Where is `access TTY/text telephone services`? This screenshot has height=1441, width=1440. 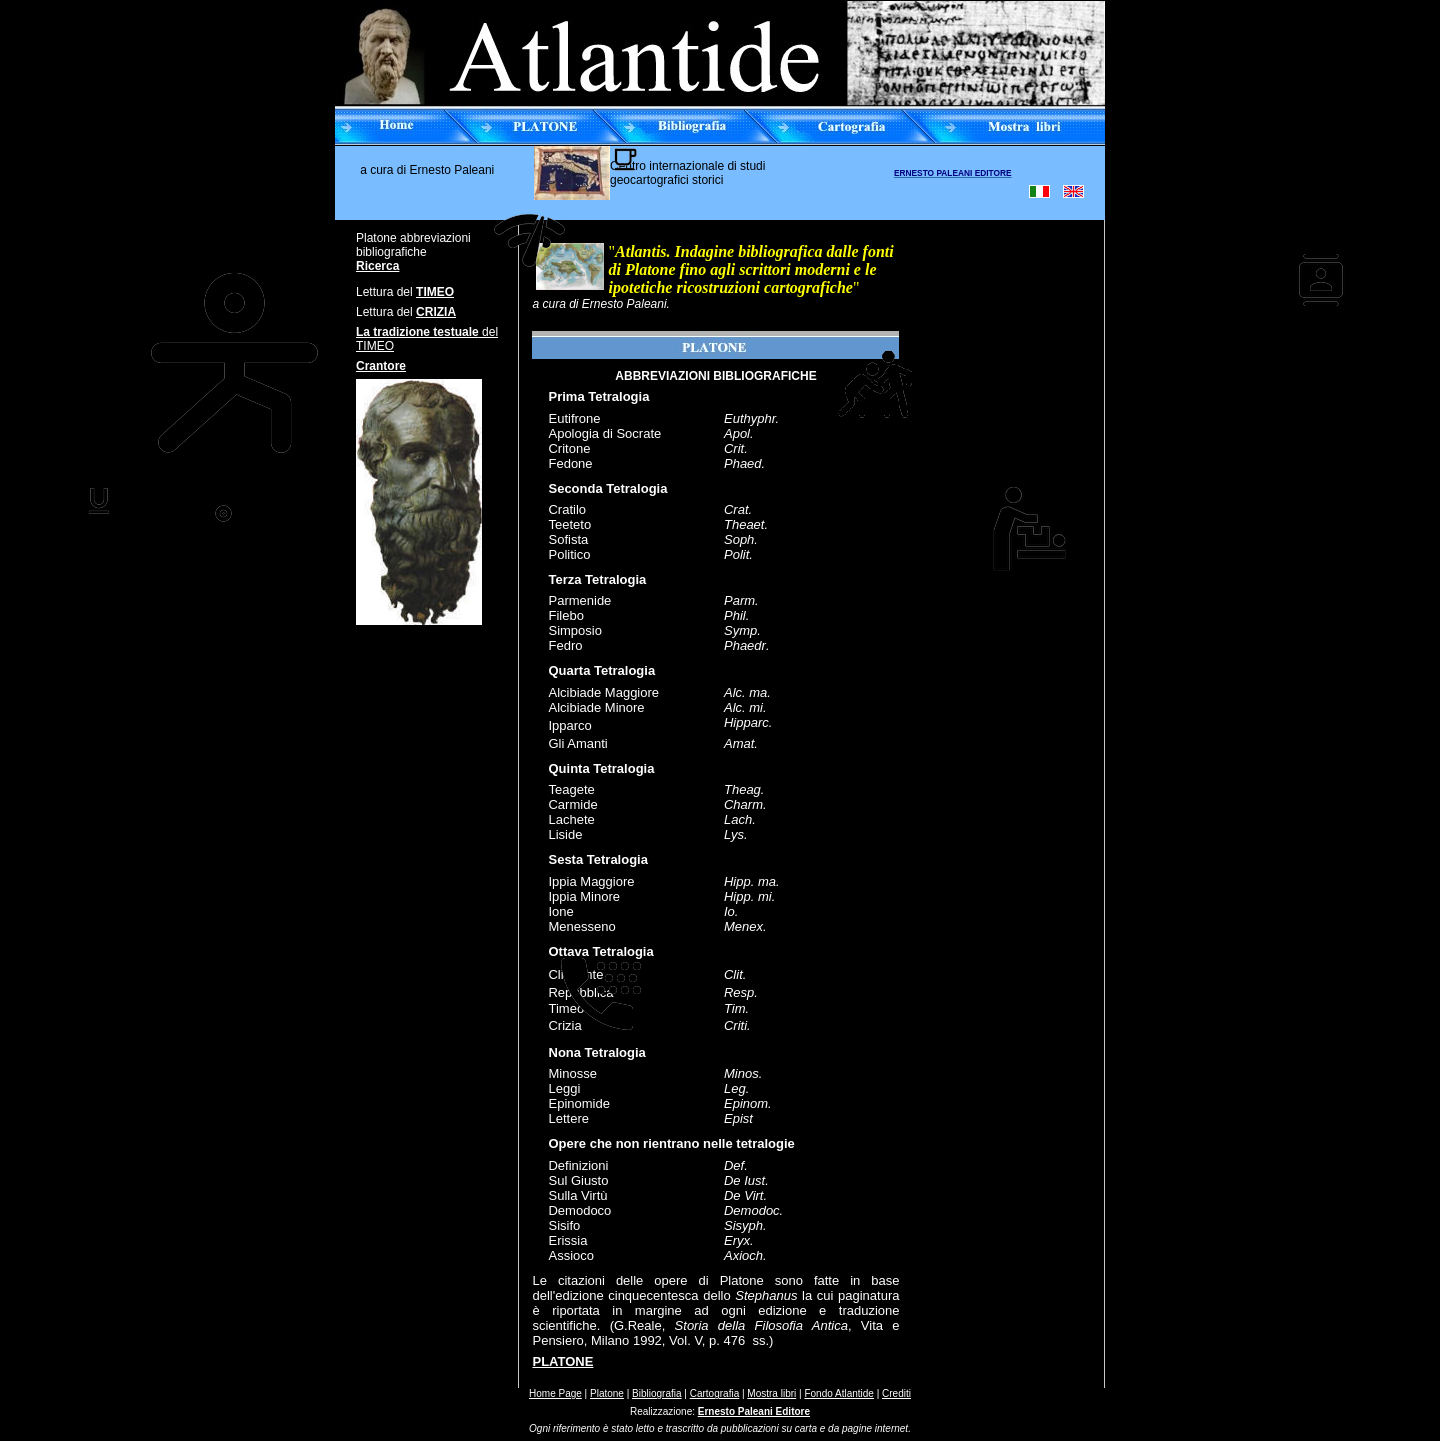 access TTY/text telephone services is located at coordinates (601, 994).